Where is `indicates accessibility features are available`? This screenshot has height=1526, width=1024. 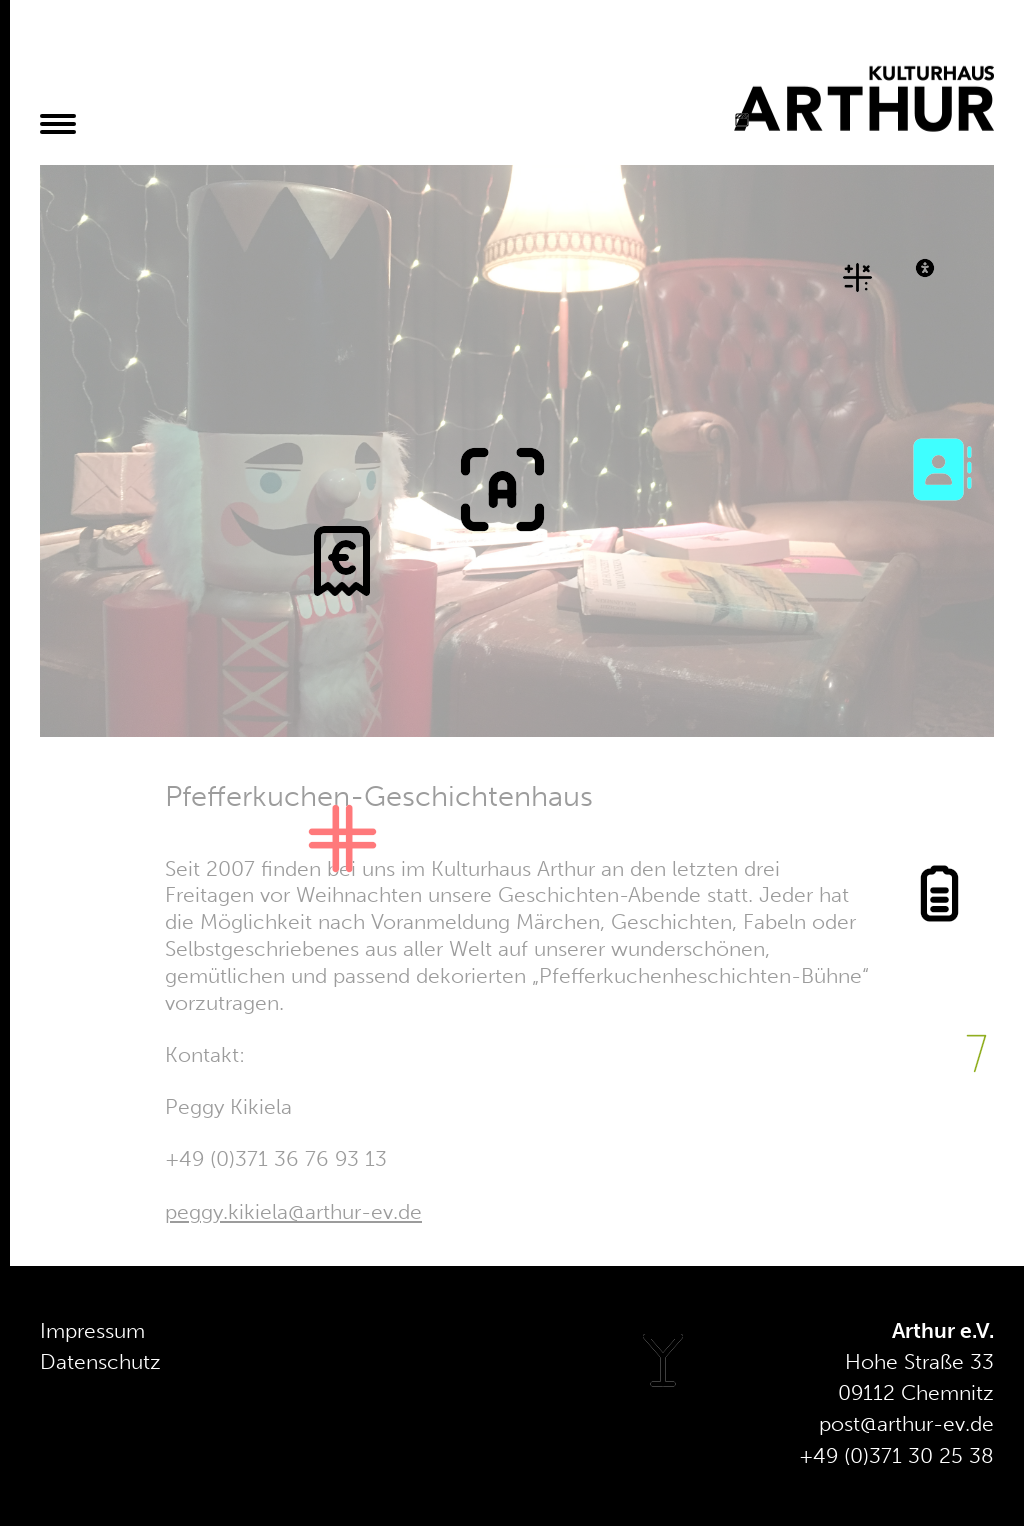
indicates accessibility features are available is located at coordinates (925, 268).